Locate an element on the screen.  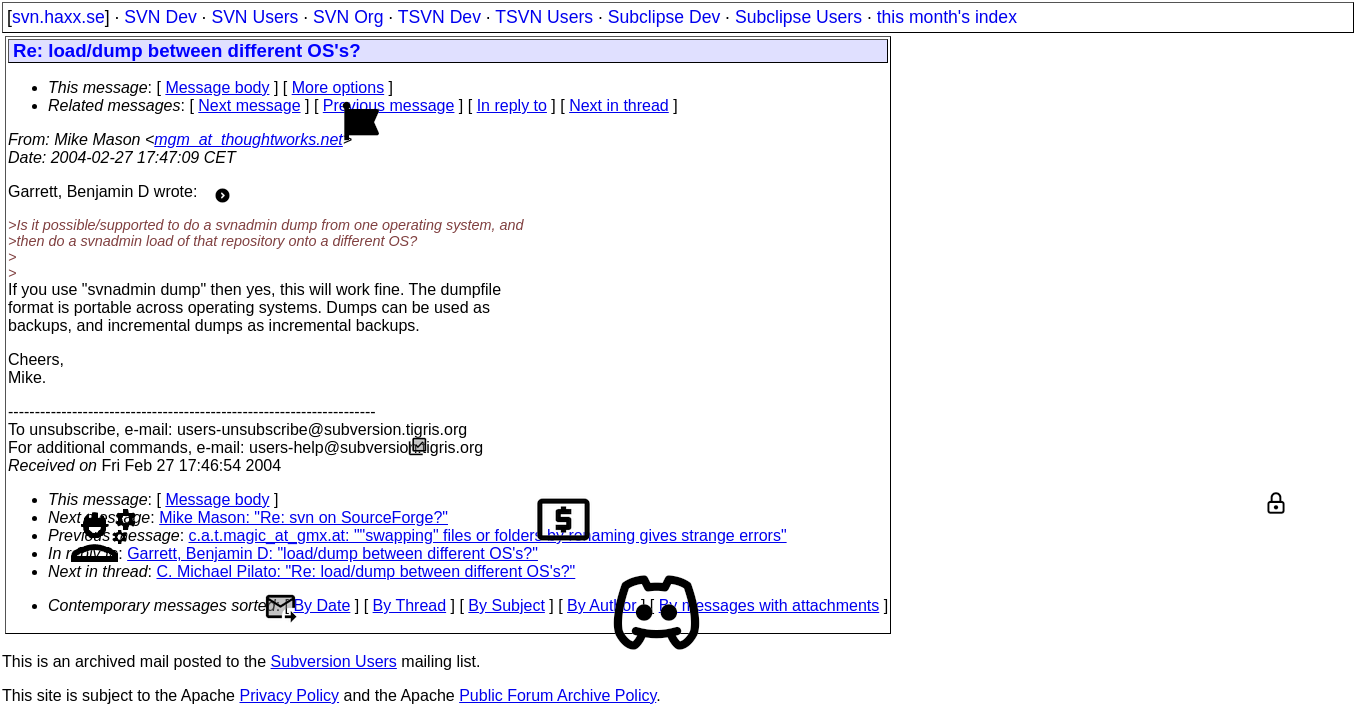
open Discord is located at coordinates (656, 612).